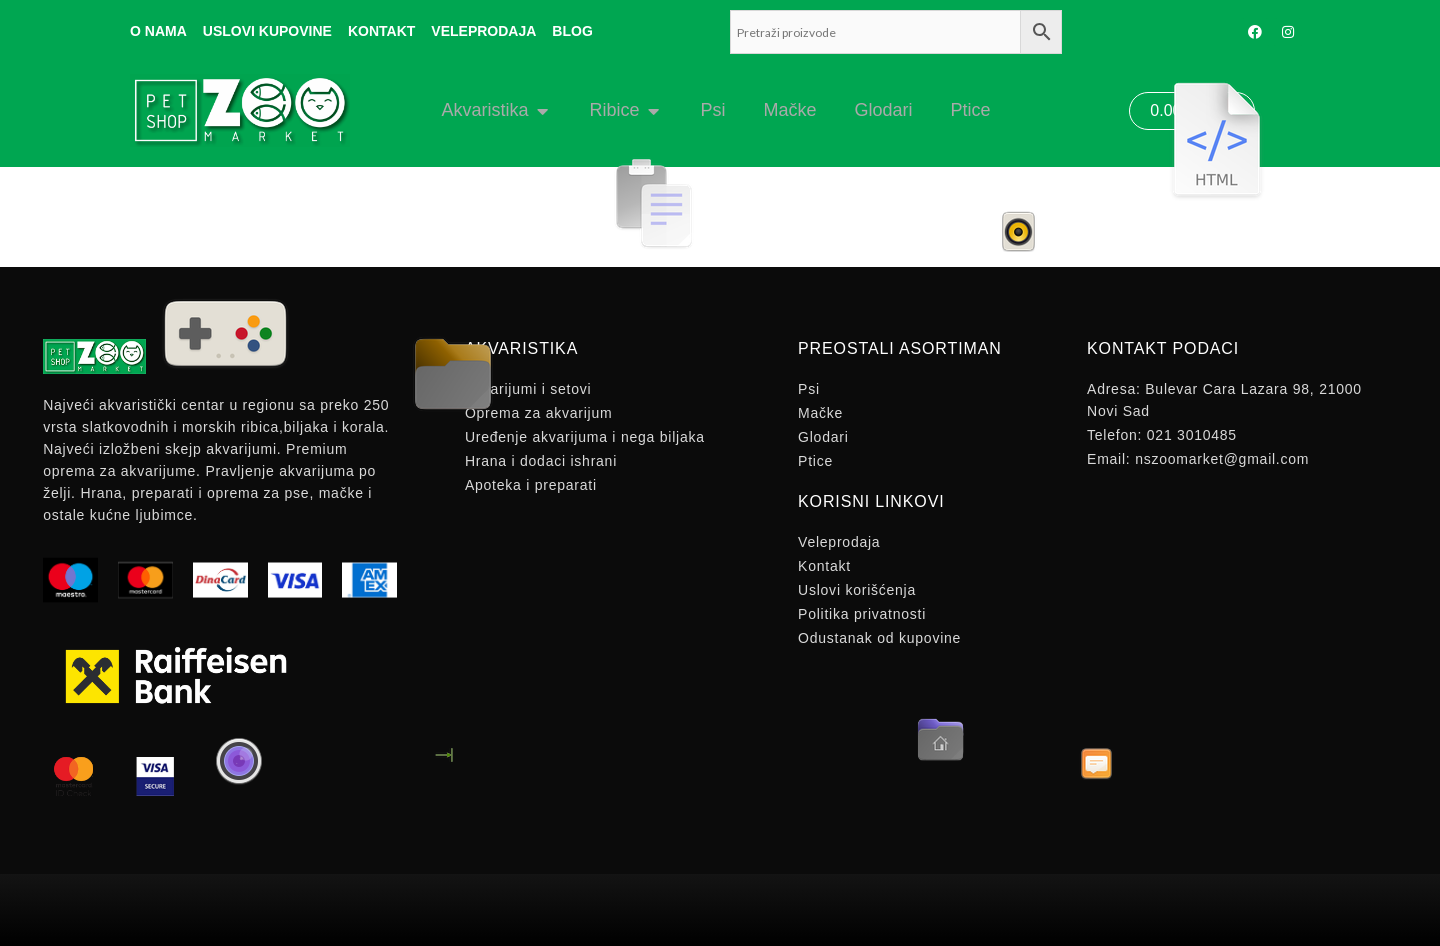 The width and height of the screenshot is (1440, 946). Describe the element at coordinates (654, 203) in the screenshot. I see `paste content from clipboard` at that location.